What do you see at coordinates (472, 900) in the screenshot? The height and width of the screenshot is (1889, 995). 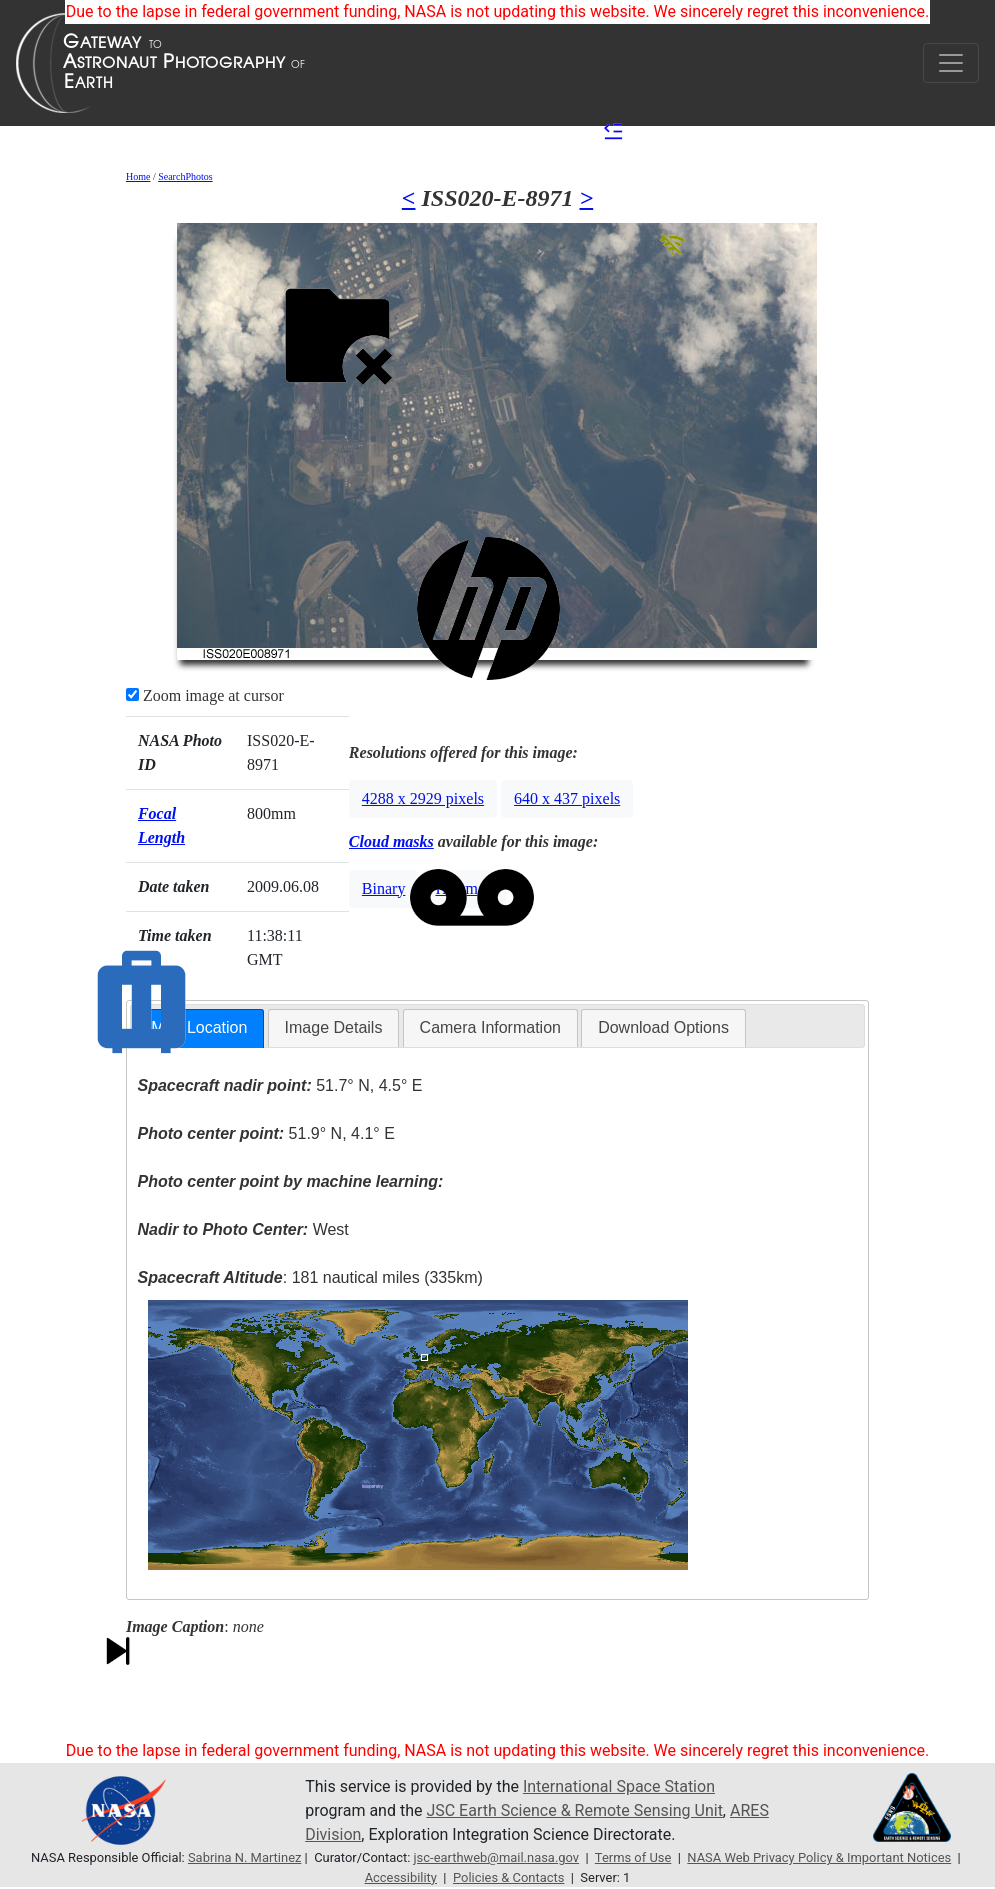 I see `access voicemail messages` at bounding box center [472, 900].